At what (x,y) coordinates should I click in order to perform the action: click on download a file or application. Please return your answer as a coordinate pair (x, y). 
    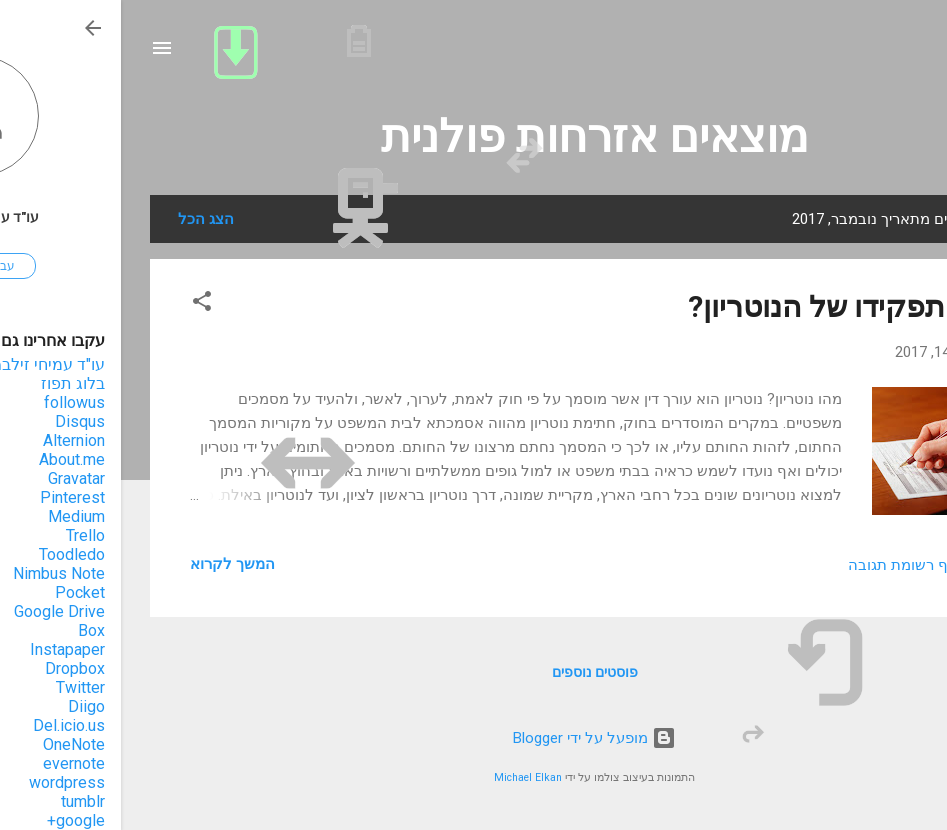
    Looking at the image, I should click on (237, 52).